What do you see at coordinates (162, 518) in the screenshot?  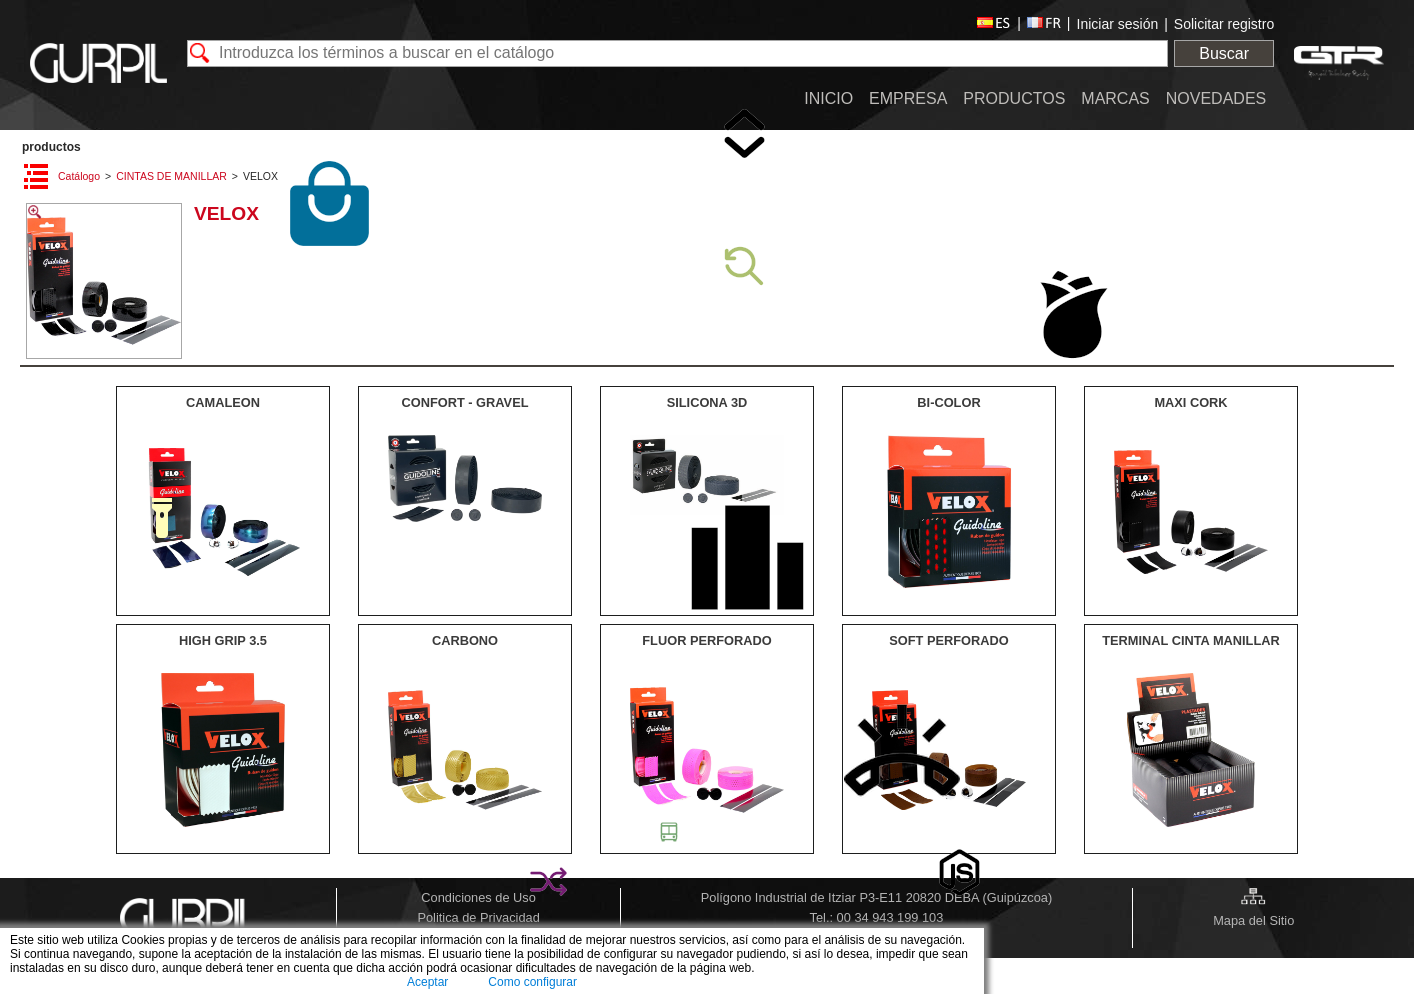 I see `toggle flashlight on/off` at bounding box center [162, 518].